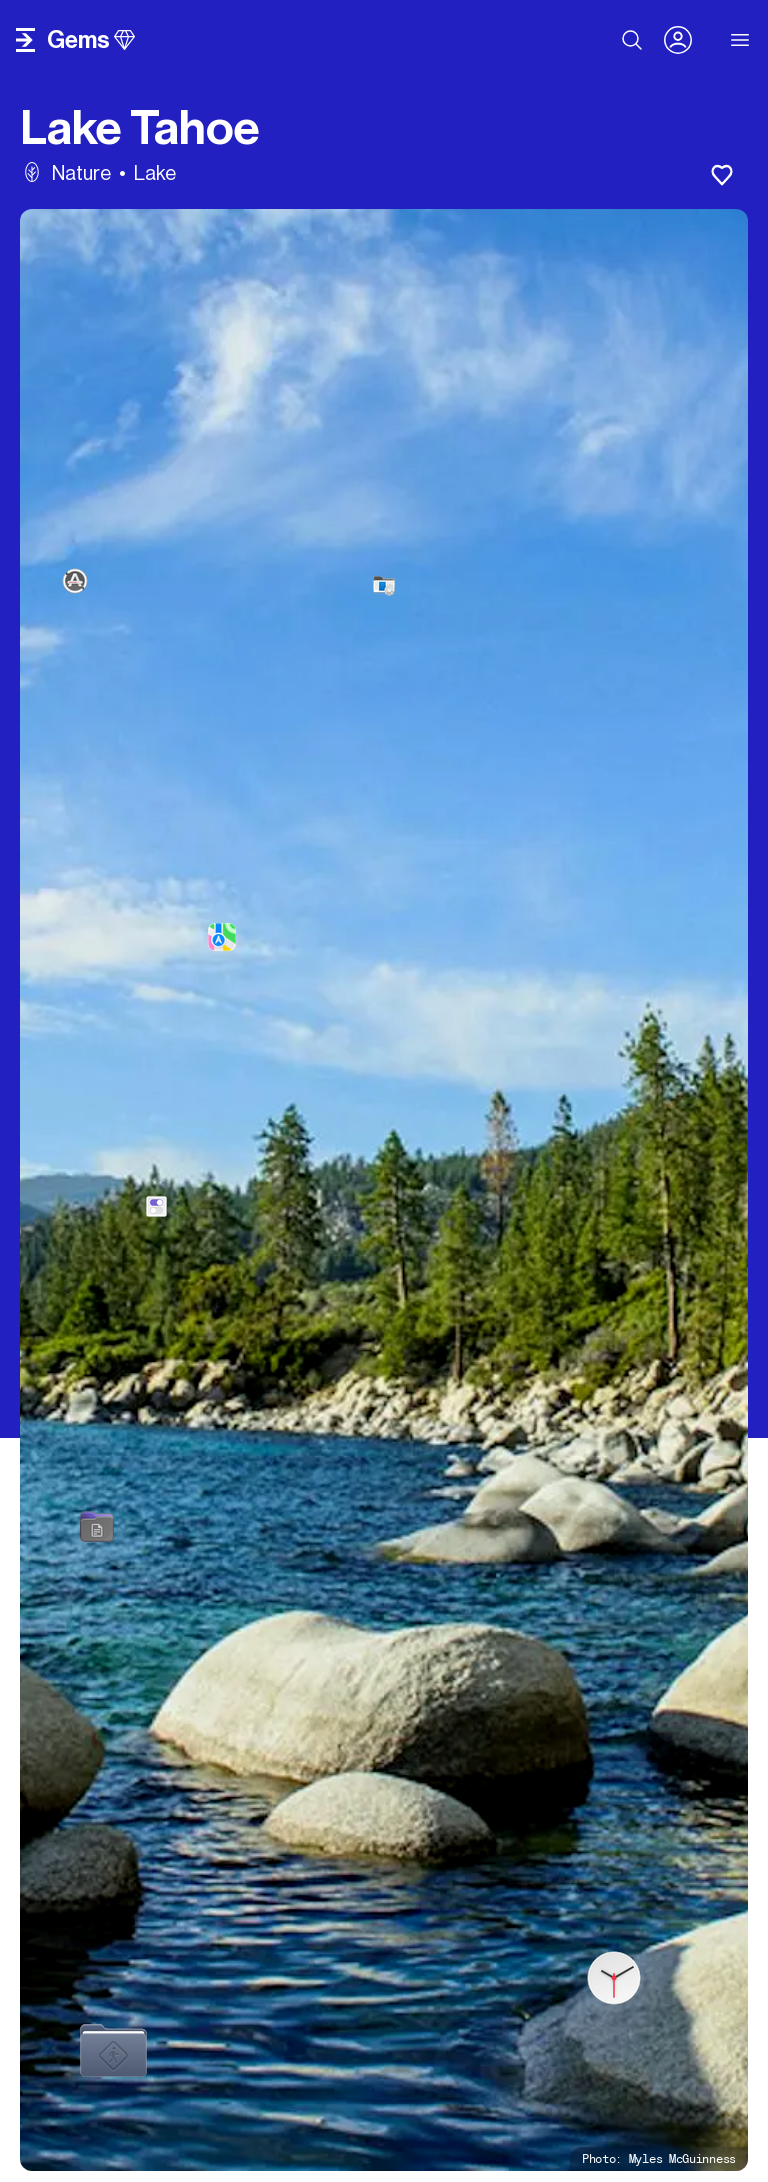 The width and height of the screenshot is (768, 2182). Describe the element at coordinates (97, 1526) in the screenshot. I see `open your documents folder` at that location.